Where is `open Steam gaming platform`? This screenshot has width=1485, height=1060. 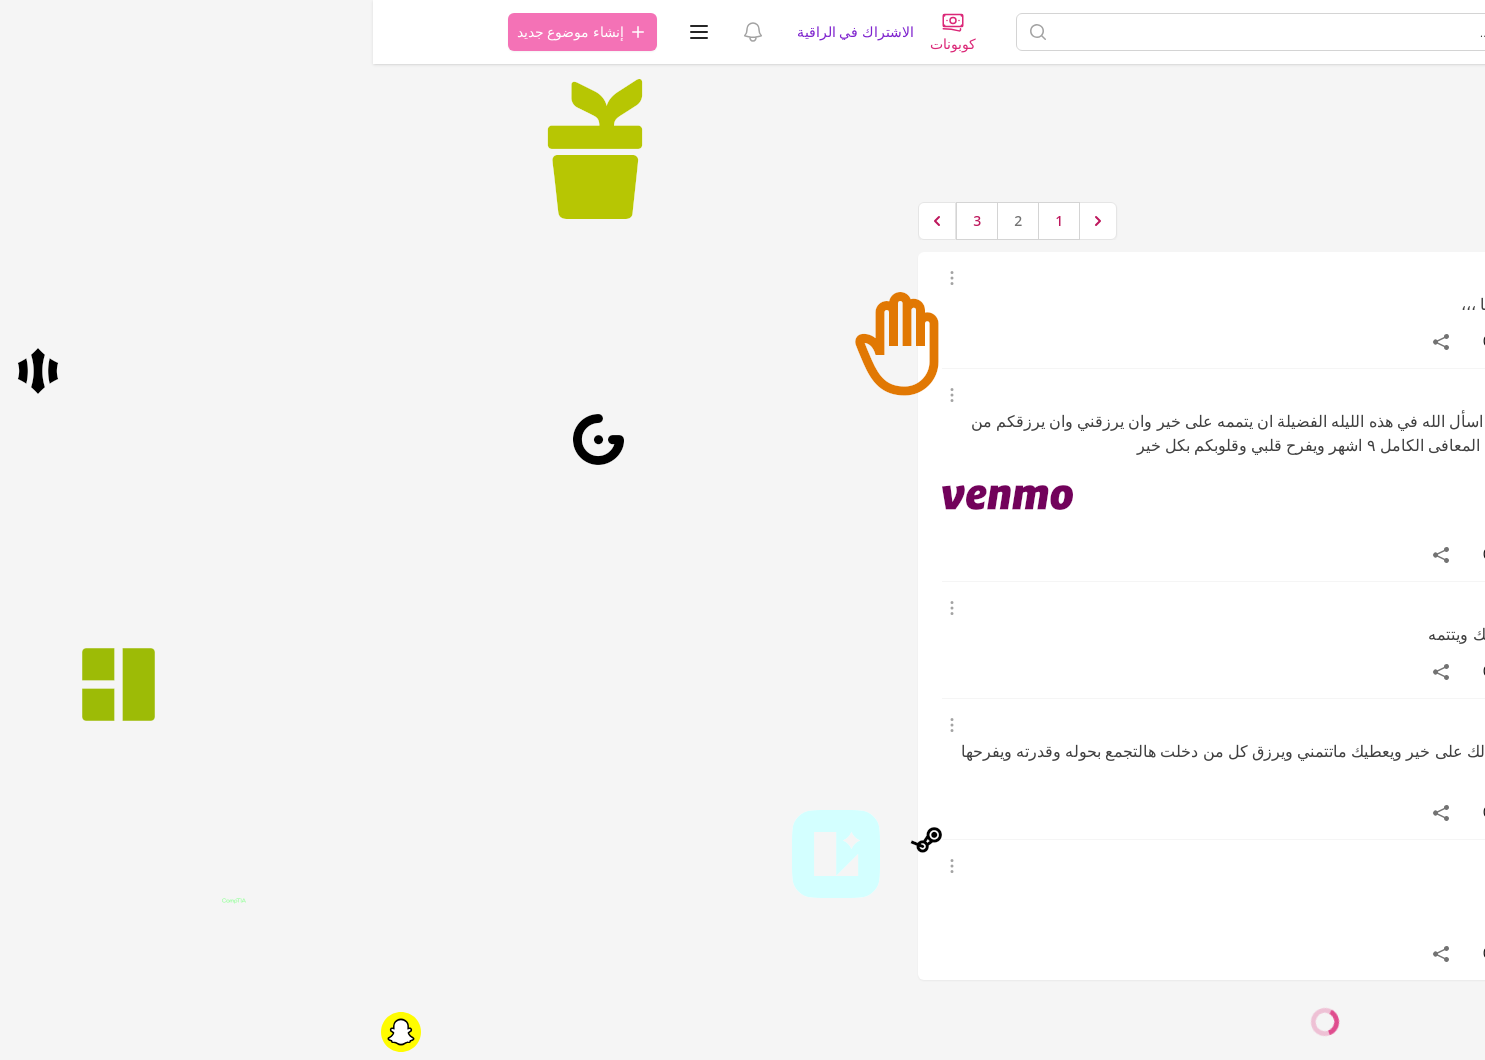 open Steam gaming platform is located at coordinates (926, 839).